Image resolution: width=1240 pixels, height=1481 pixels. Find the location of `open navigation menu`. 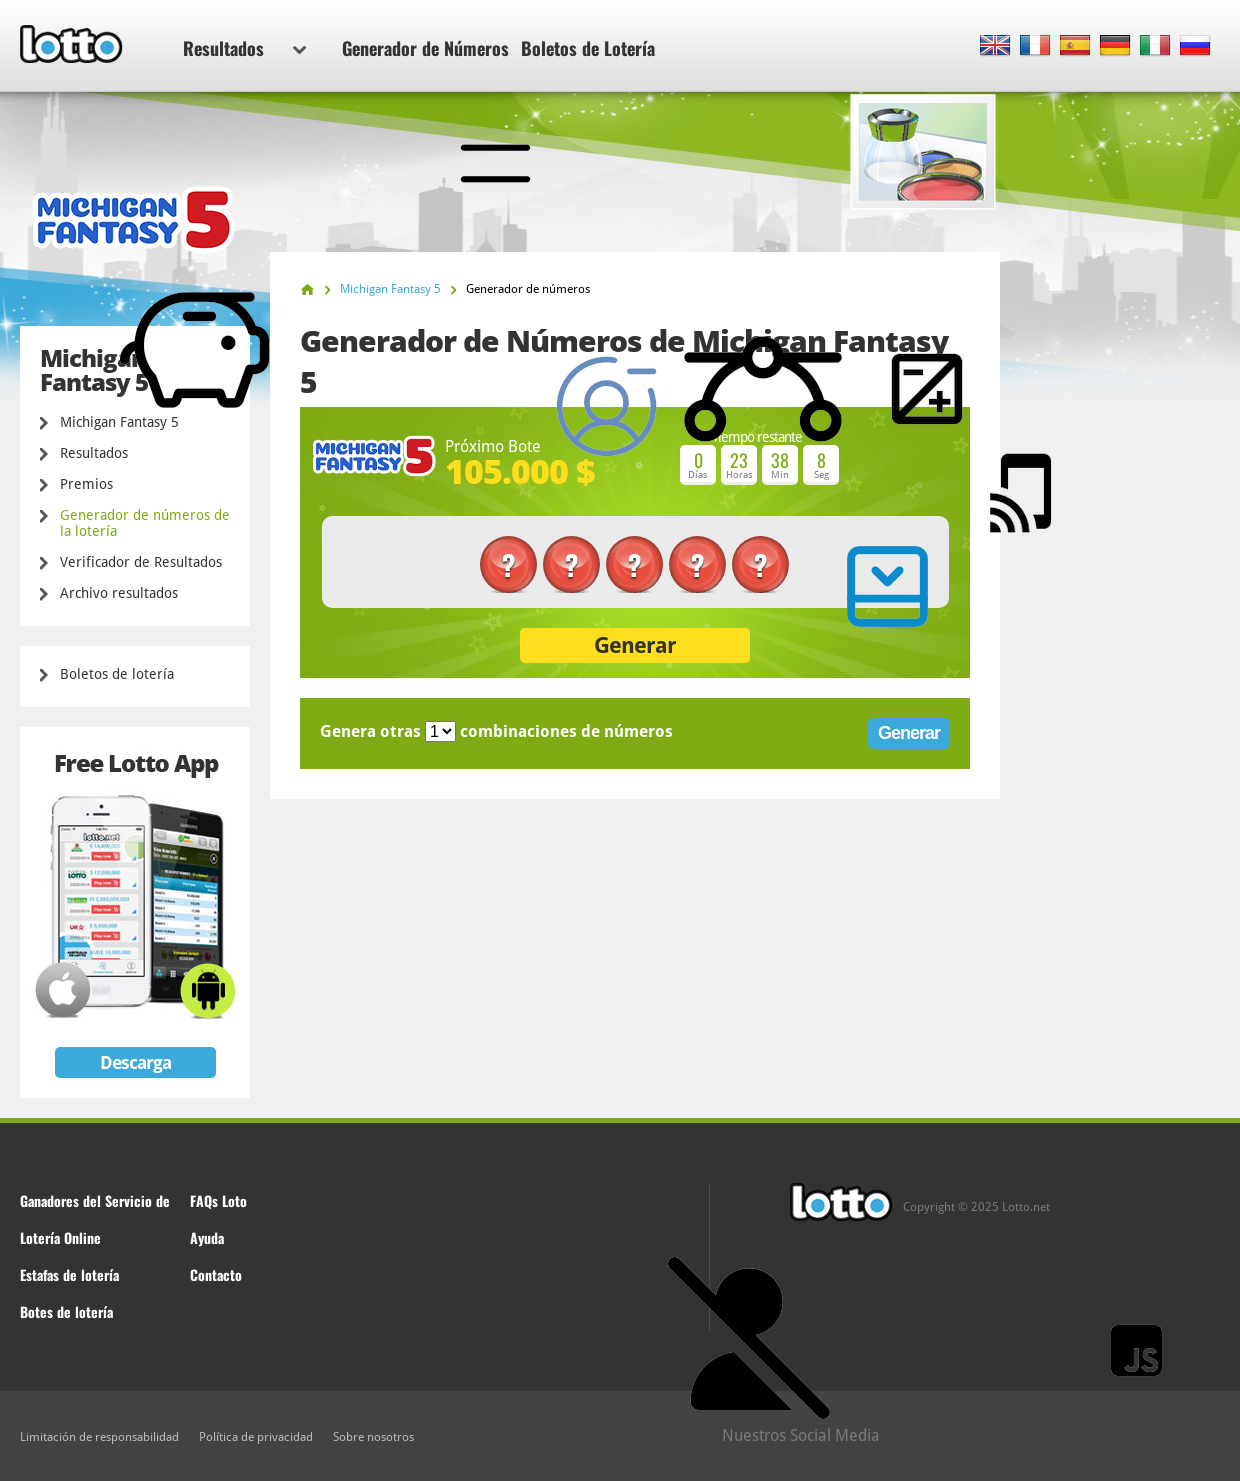

open navigation menu is located at coordinates (495, 163).